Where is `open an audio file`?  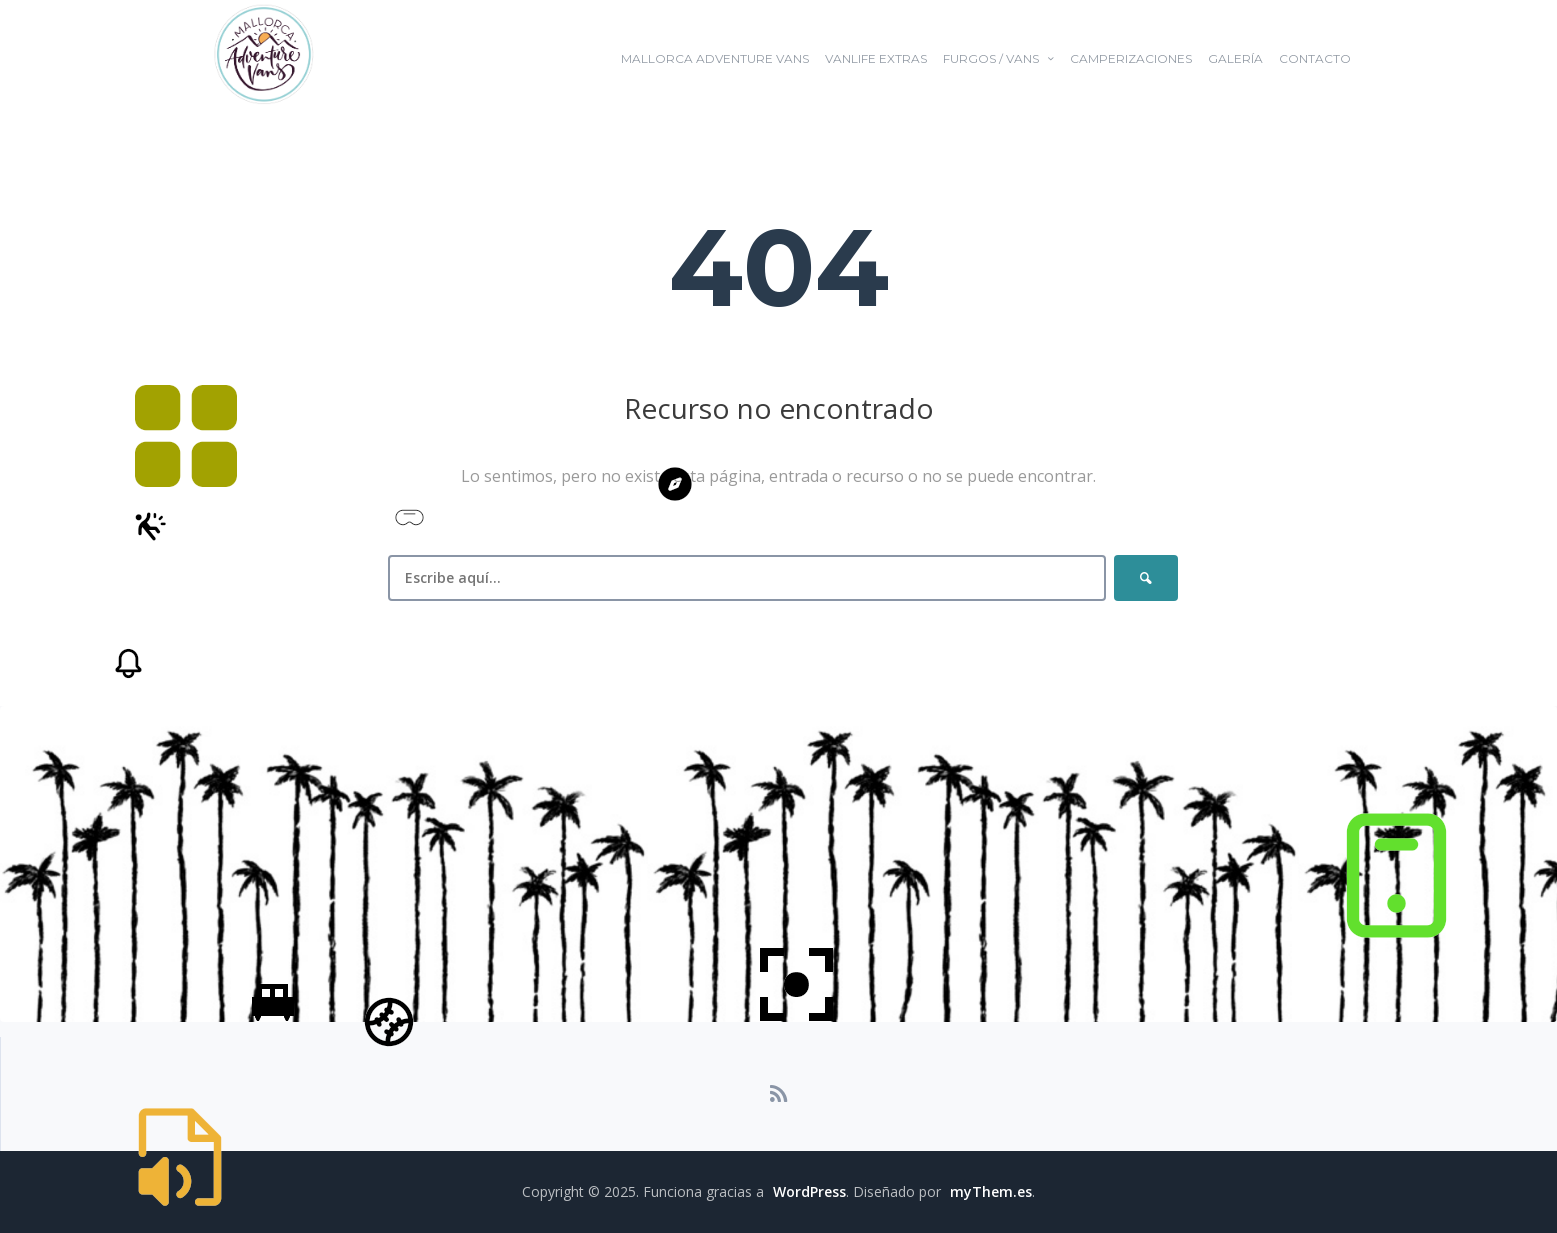 open an audio file is located at coordinates (180, 1157).